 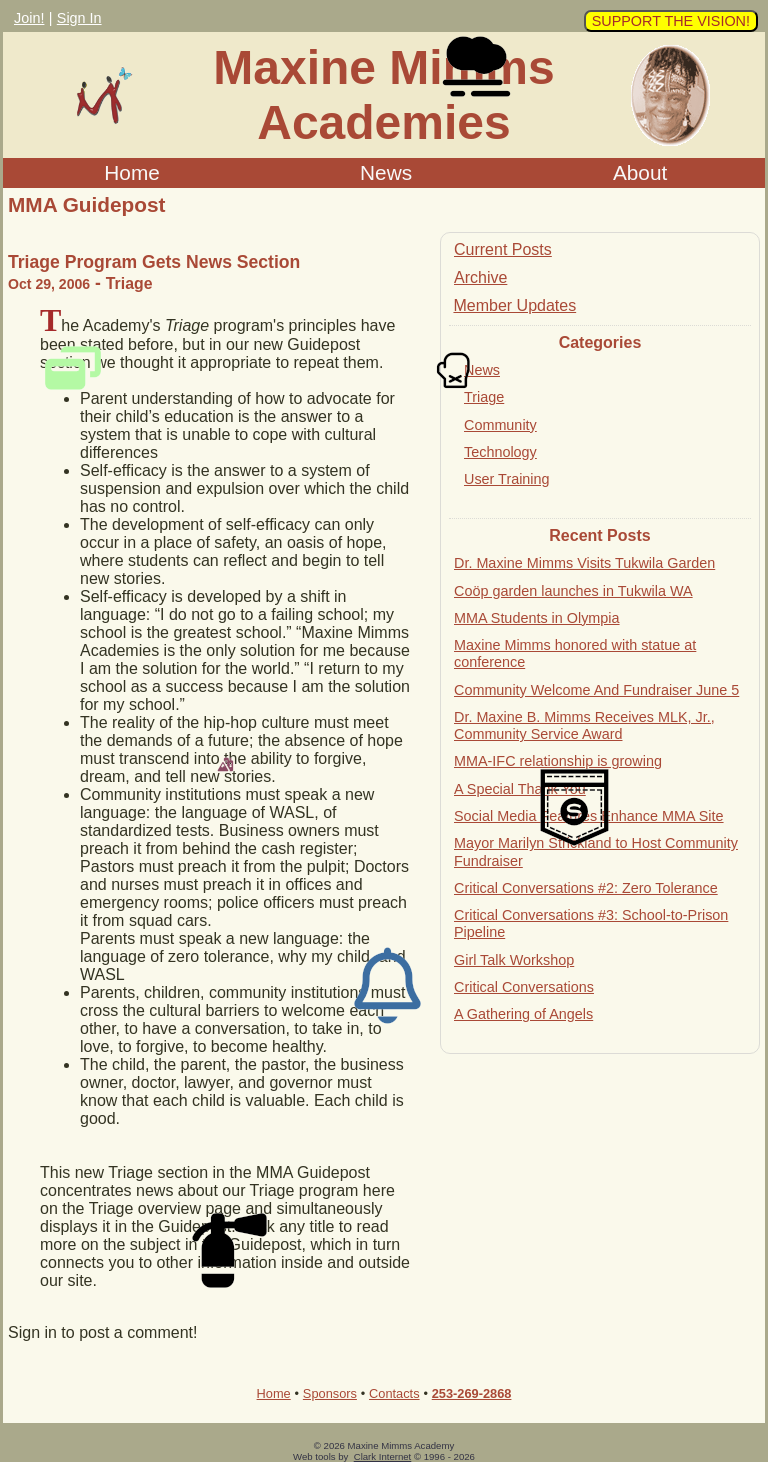 What do you see at coordinates (454, 371) in the screenshot?
I see `access boxing or martial arts content` at bounding box center [454, 371].